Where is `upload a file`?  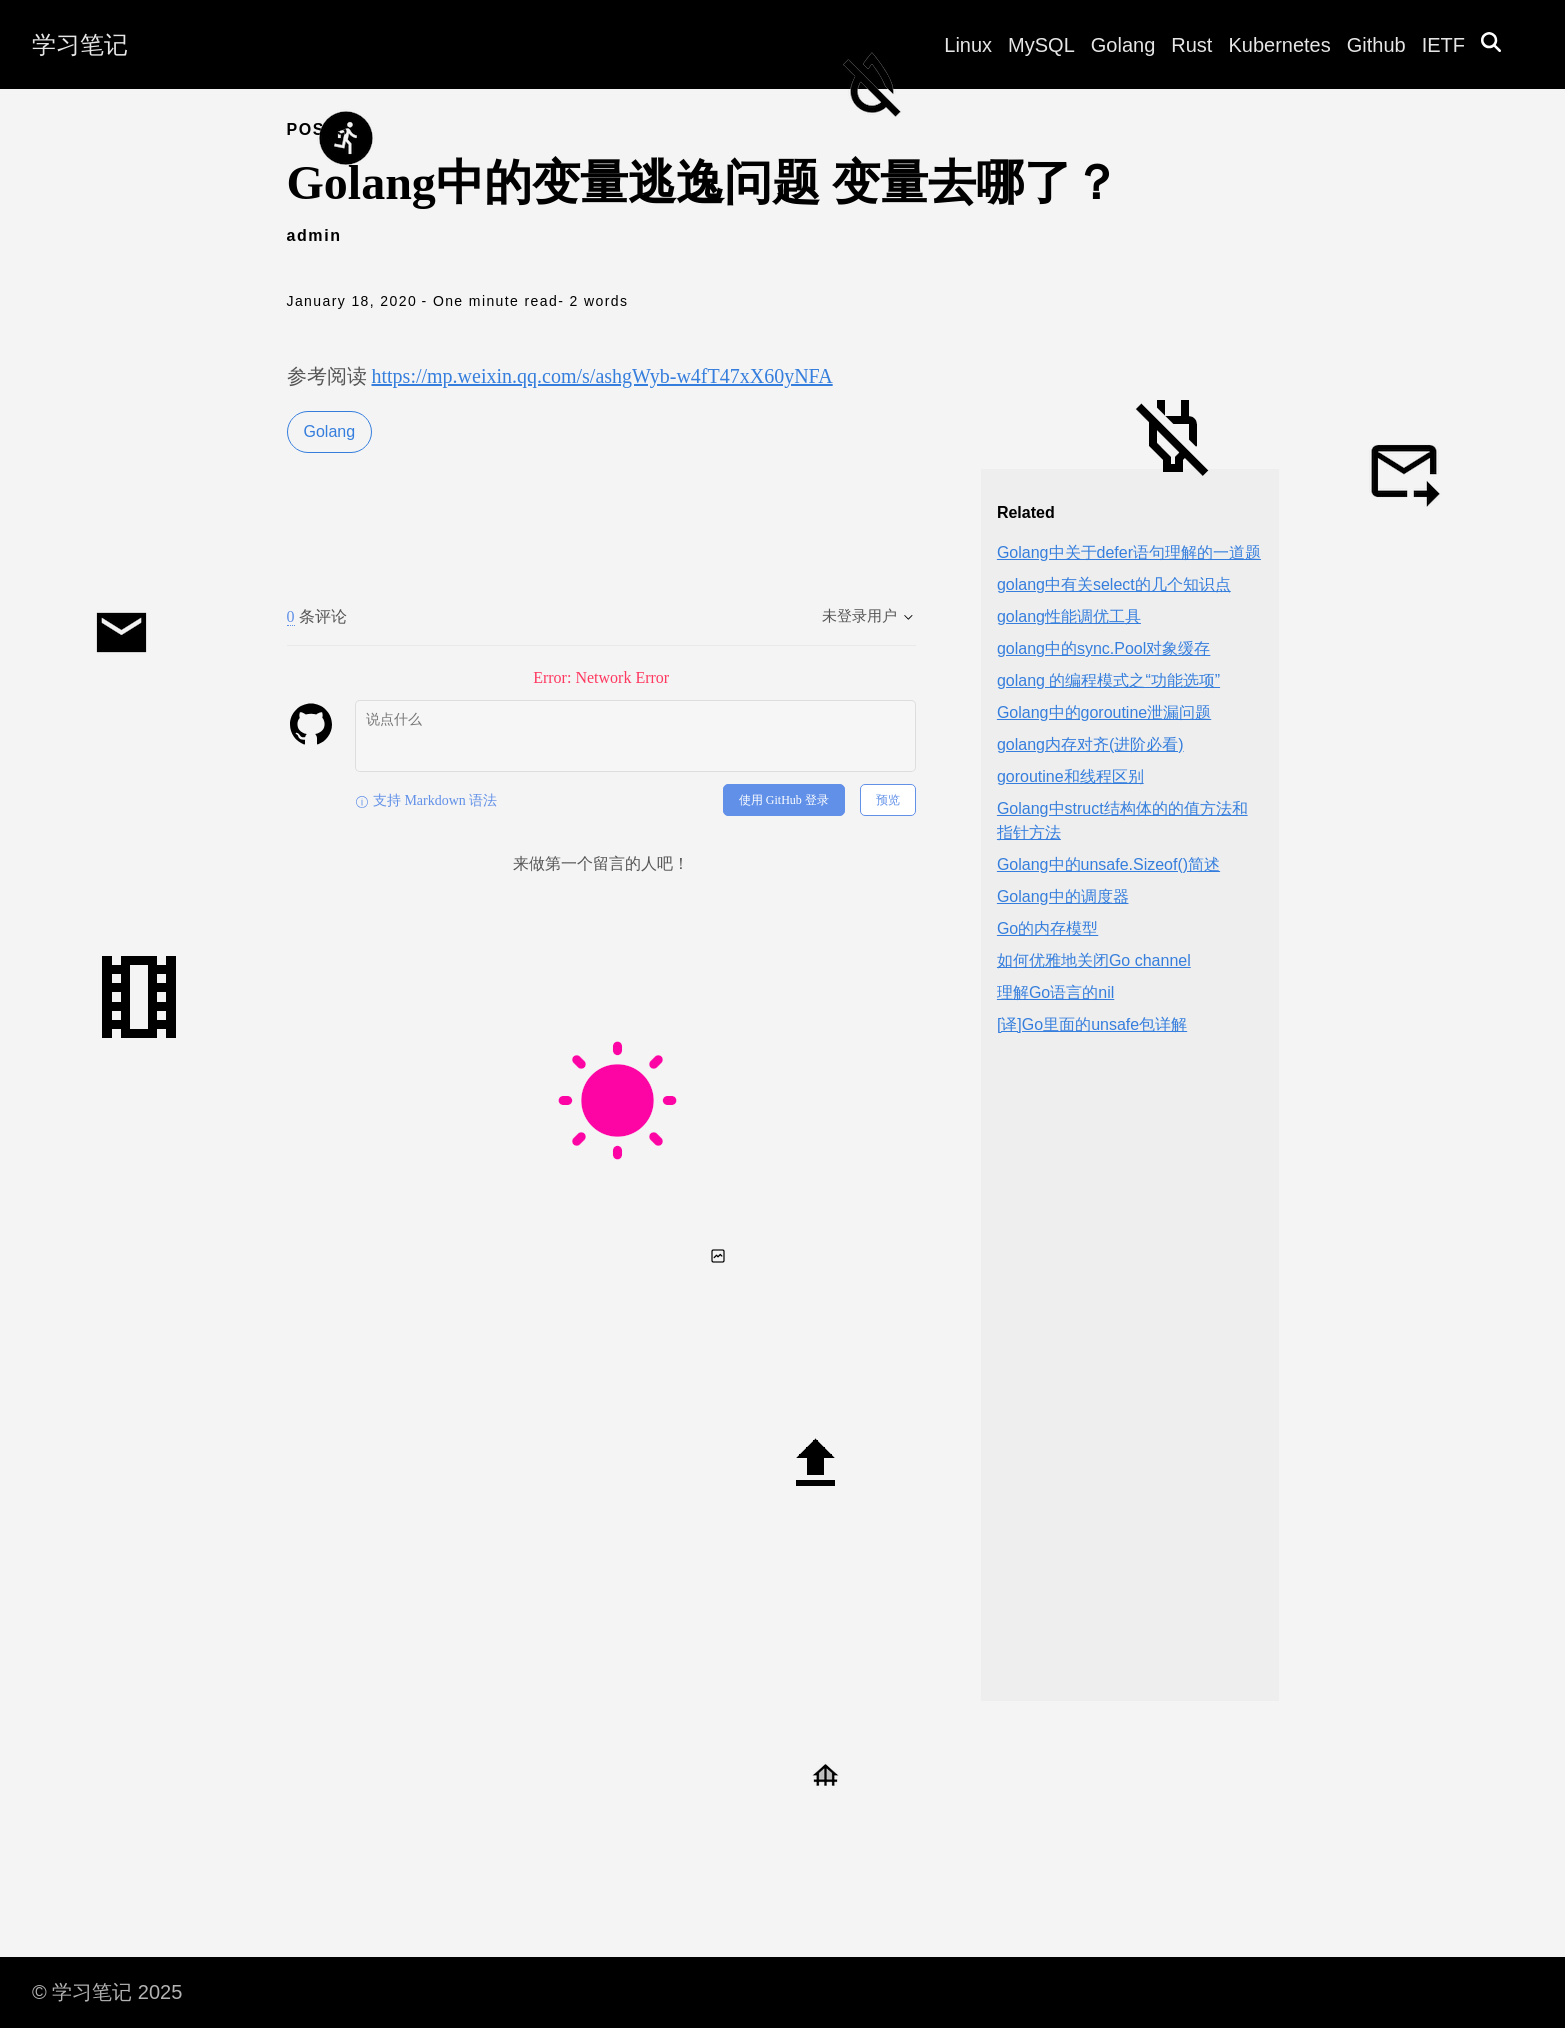 upload a file is located at coordinates (815, 1463).